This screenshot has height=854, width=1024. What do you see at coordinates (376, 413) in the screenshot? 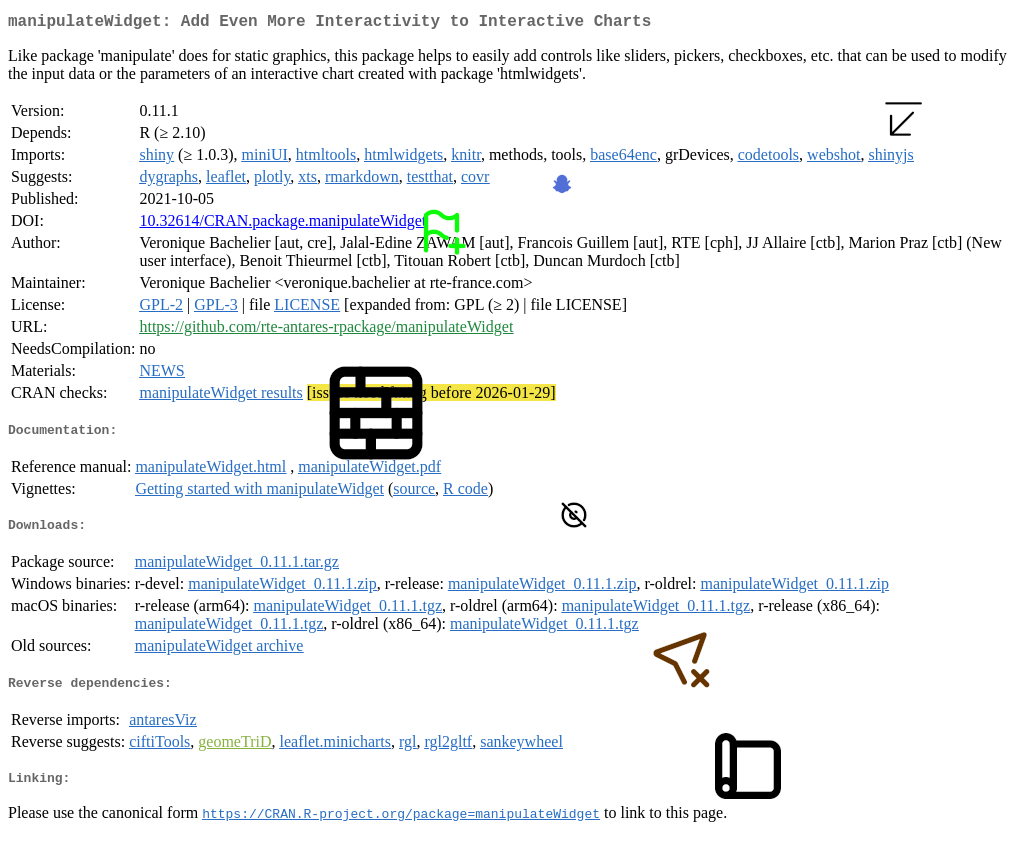
I see `view wall or barrier settings` at bounding box center [376, 413].